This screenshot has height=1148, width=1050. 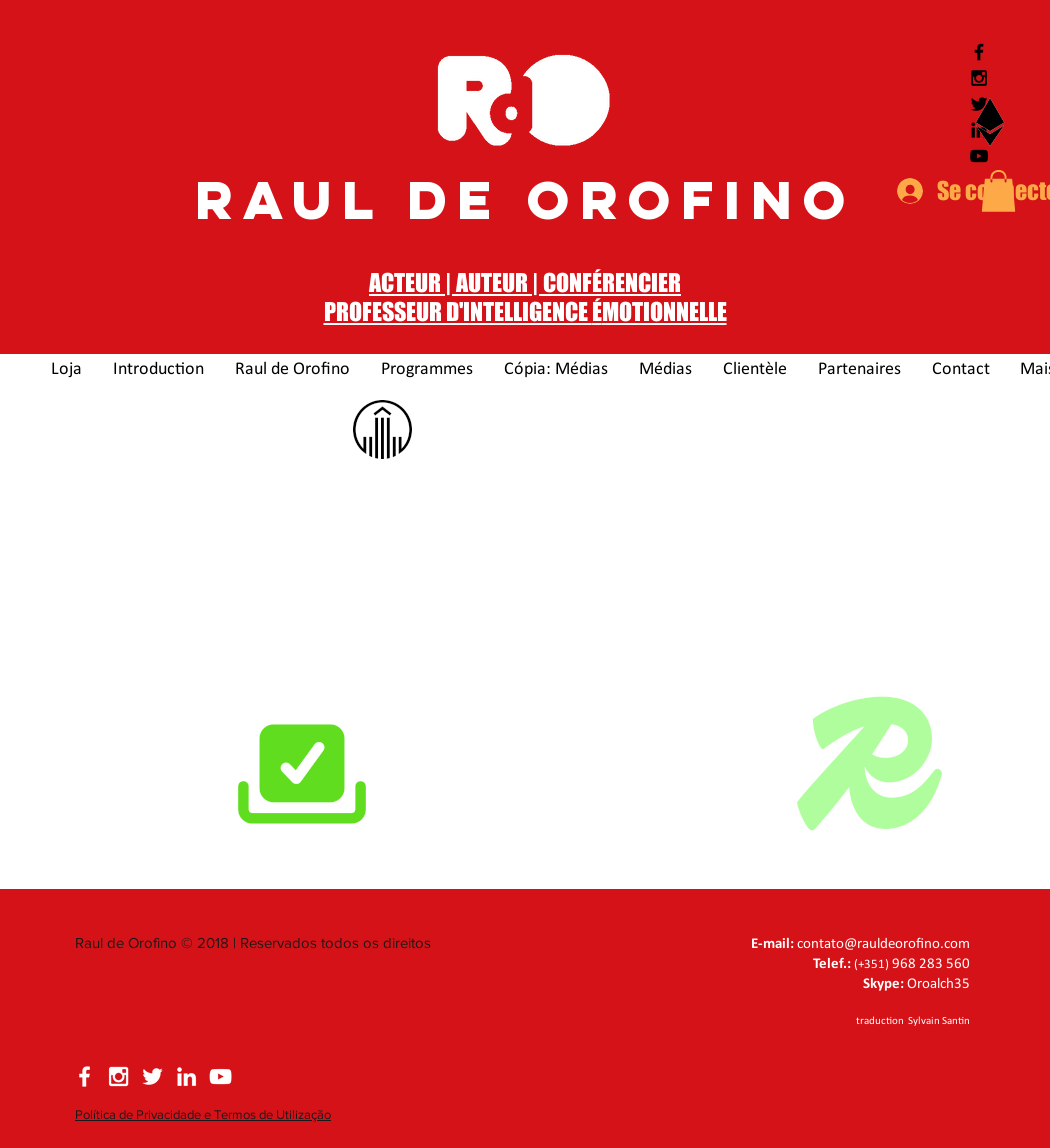 What do you see at coordinates (990, 122) in the screenshot?
I see `ethereum cryptocurrency logo` at bounding box center [990, 122].